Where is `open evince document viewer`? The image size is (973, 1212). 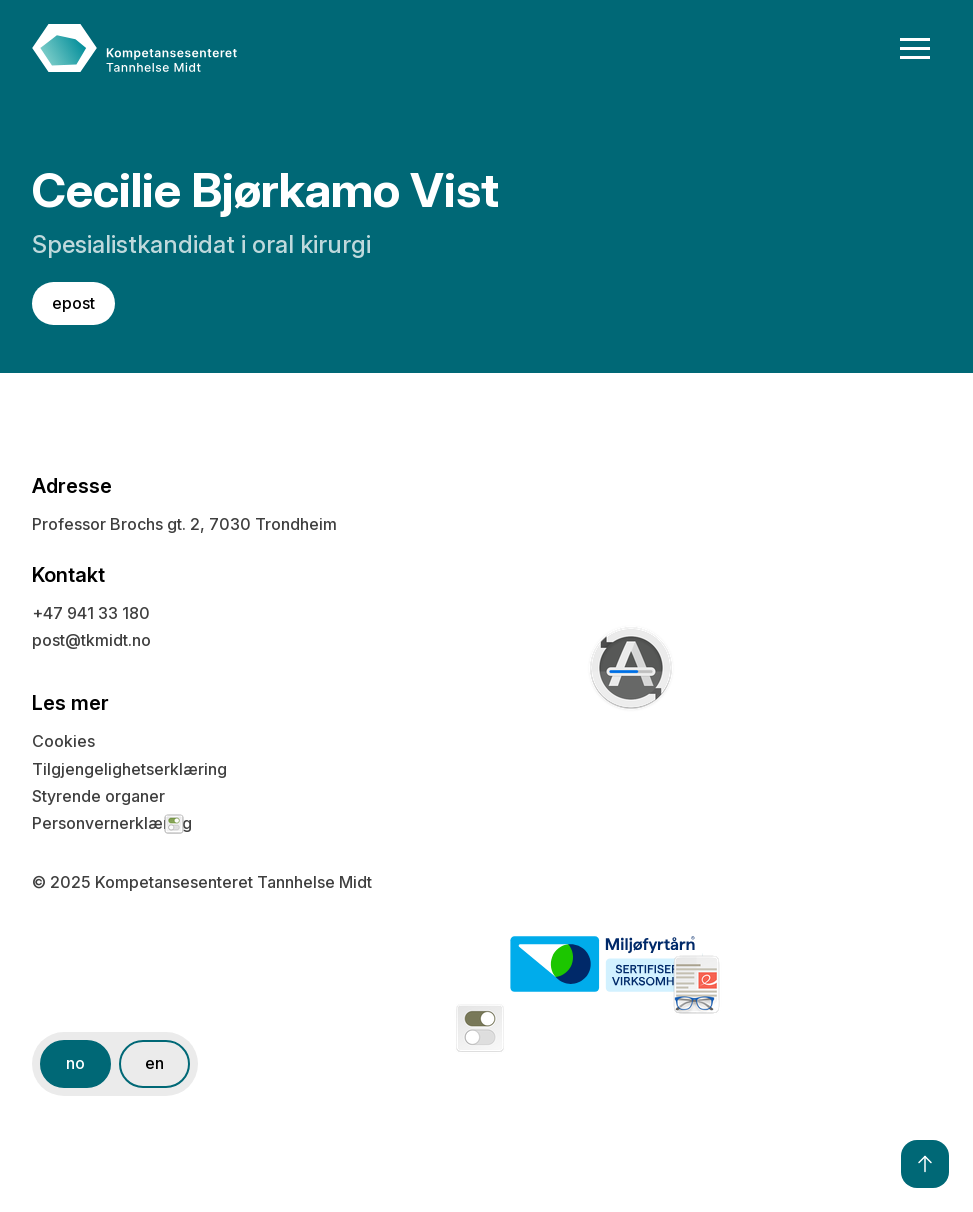 open evince document viewer is located at coordinates (696, 984).